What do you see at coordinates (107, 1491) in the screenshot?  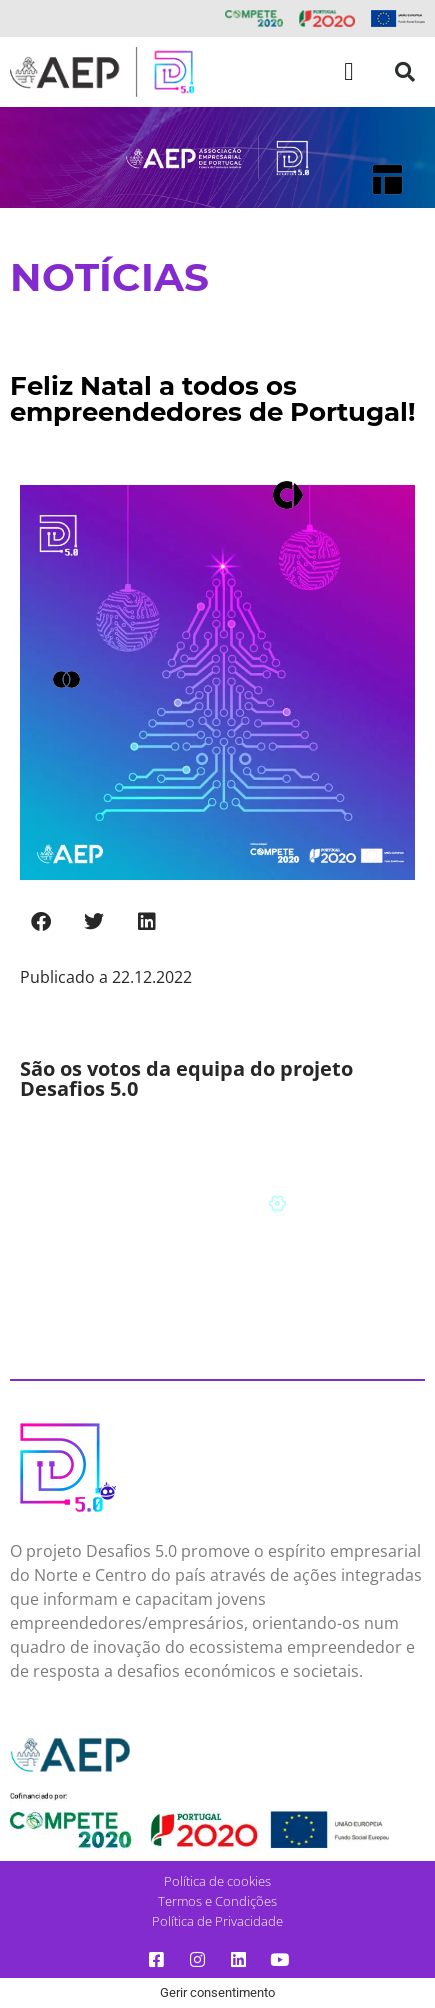 I see `visit freepik website` at bounding box center [107, 1491].